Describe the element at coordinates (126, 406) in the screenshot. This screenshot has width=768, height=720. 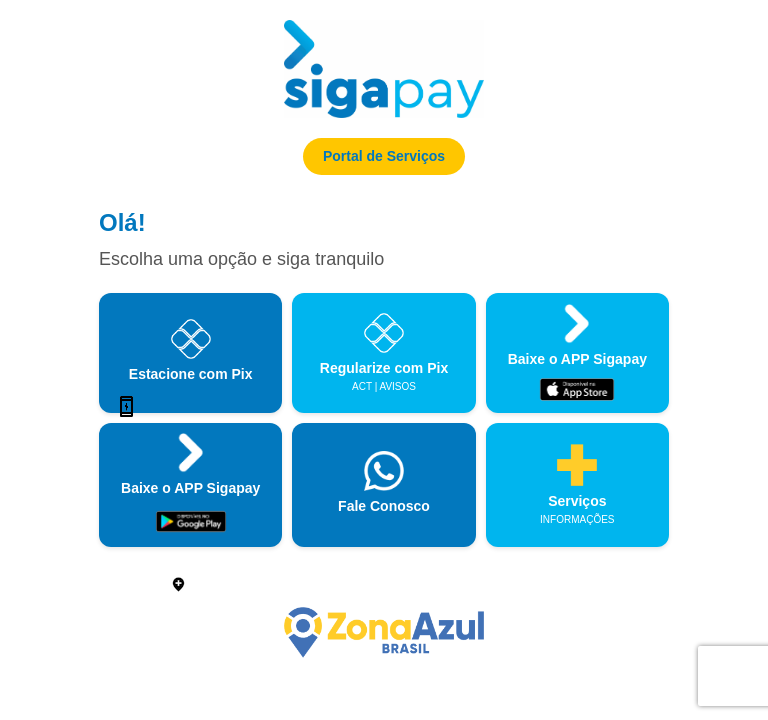
I see `find nearby charging stations` at that location.